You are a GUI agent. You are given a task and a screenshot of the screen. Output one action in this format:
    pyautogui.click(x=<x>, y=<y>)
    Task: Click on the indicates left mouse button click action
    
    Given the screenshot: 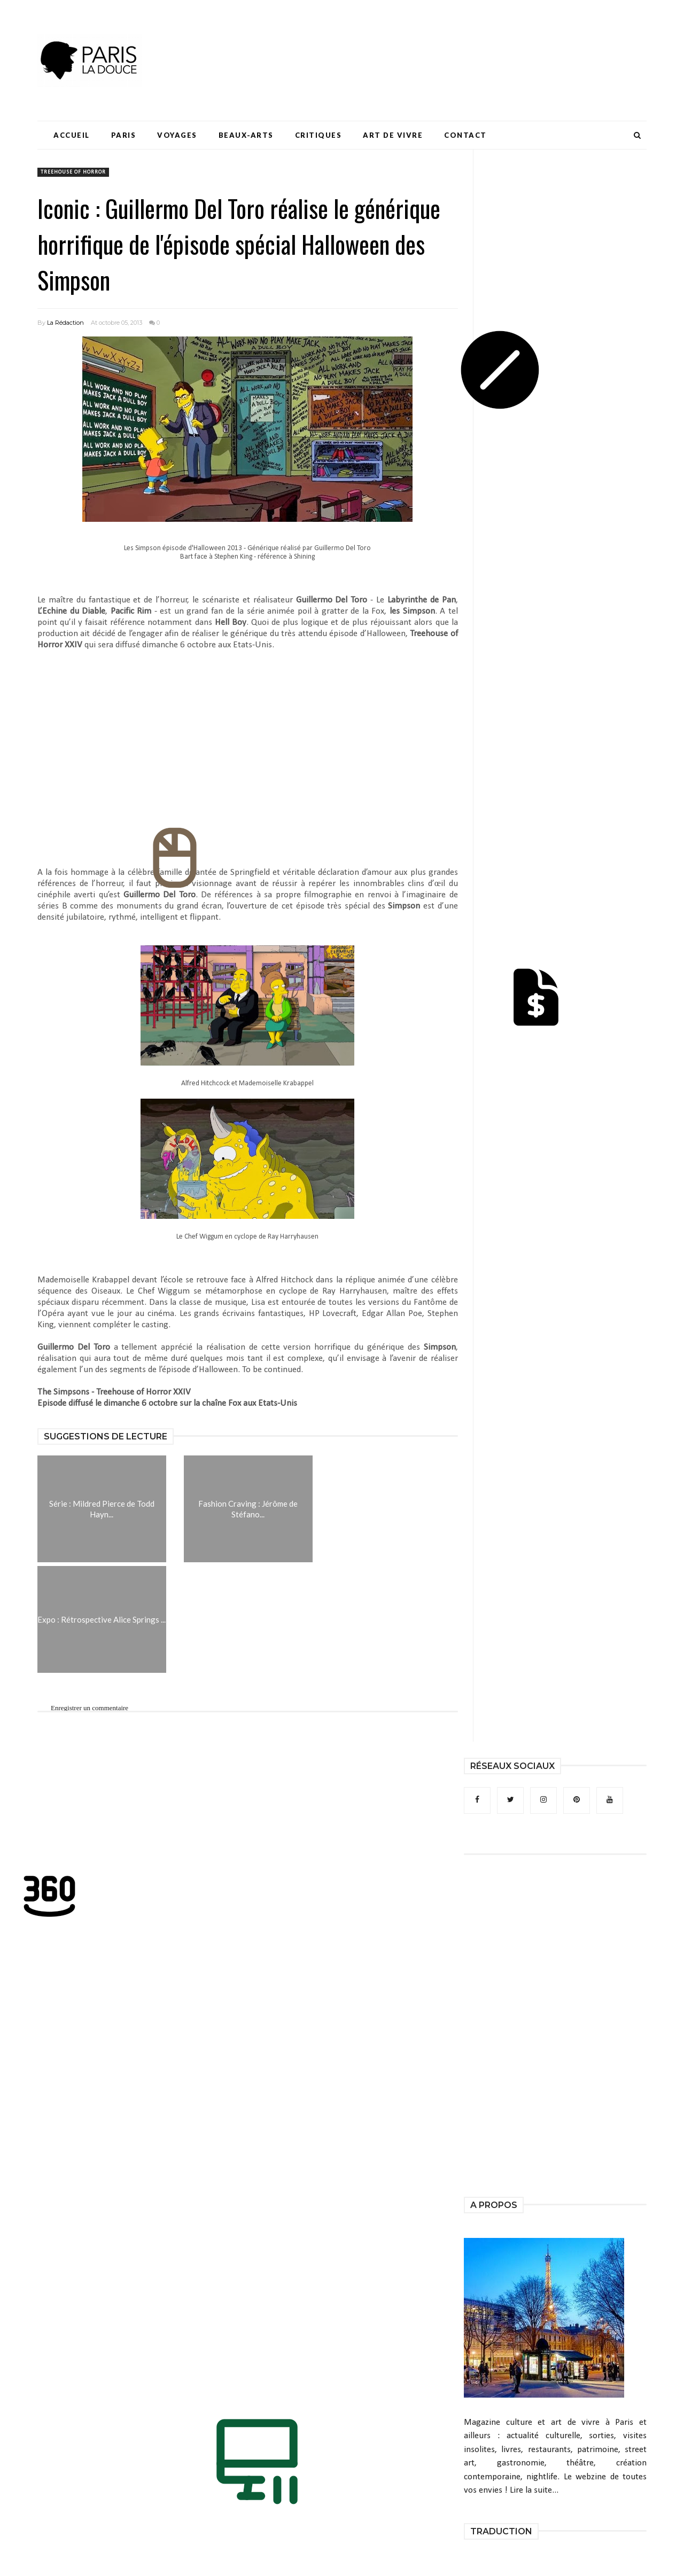 What is the action you would take?
    pyautogui.click(x=175, y=858)
    